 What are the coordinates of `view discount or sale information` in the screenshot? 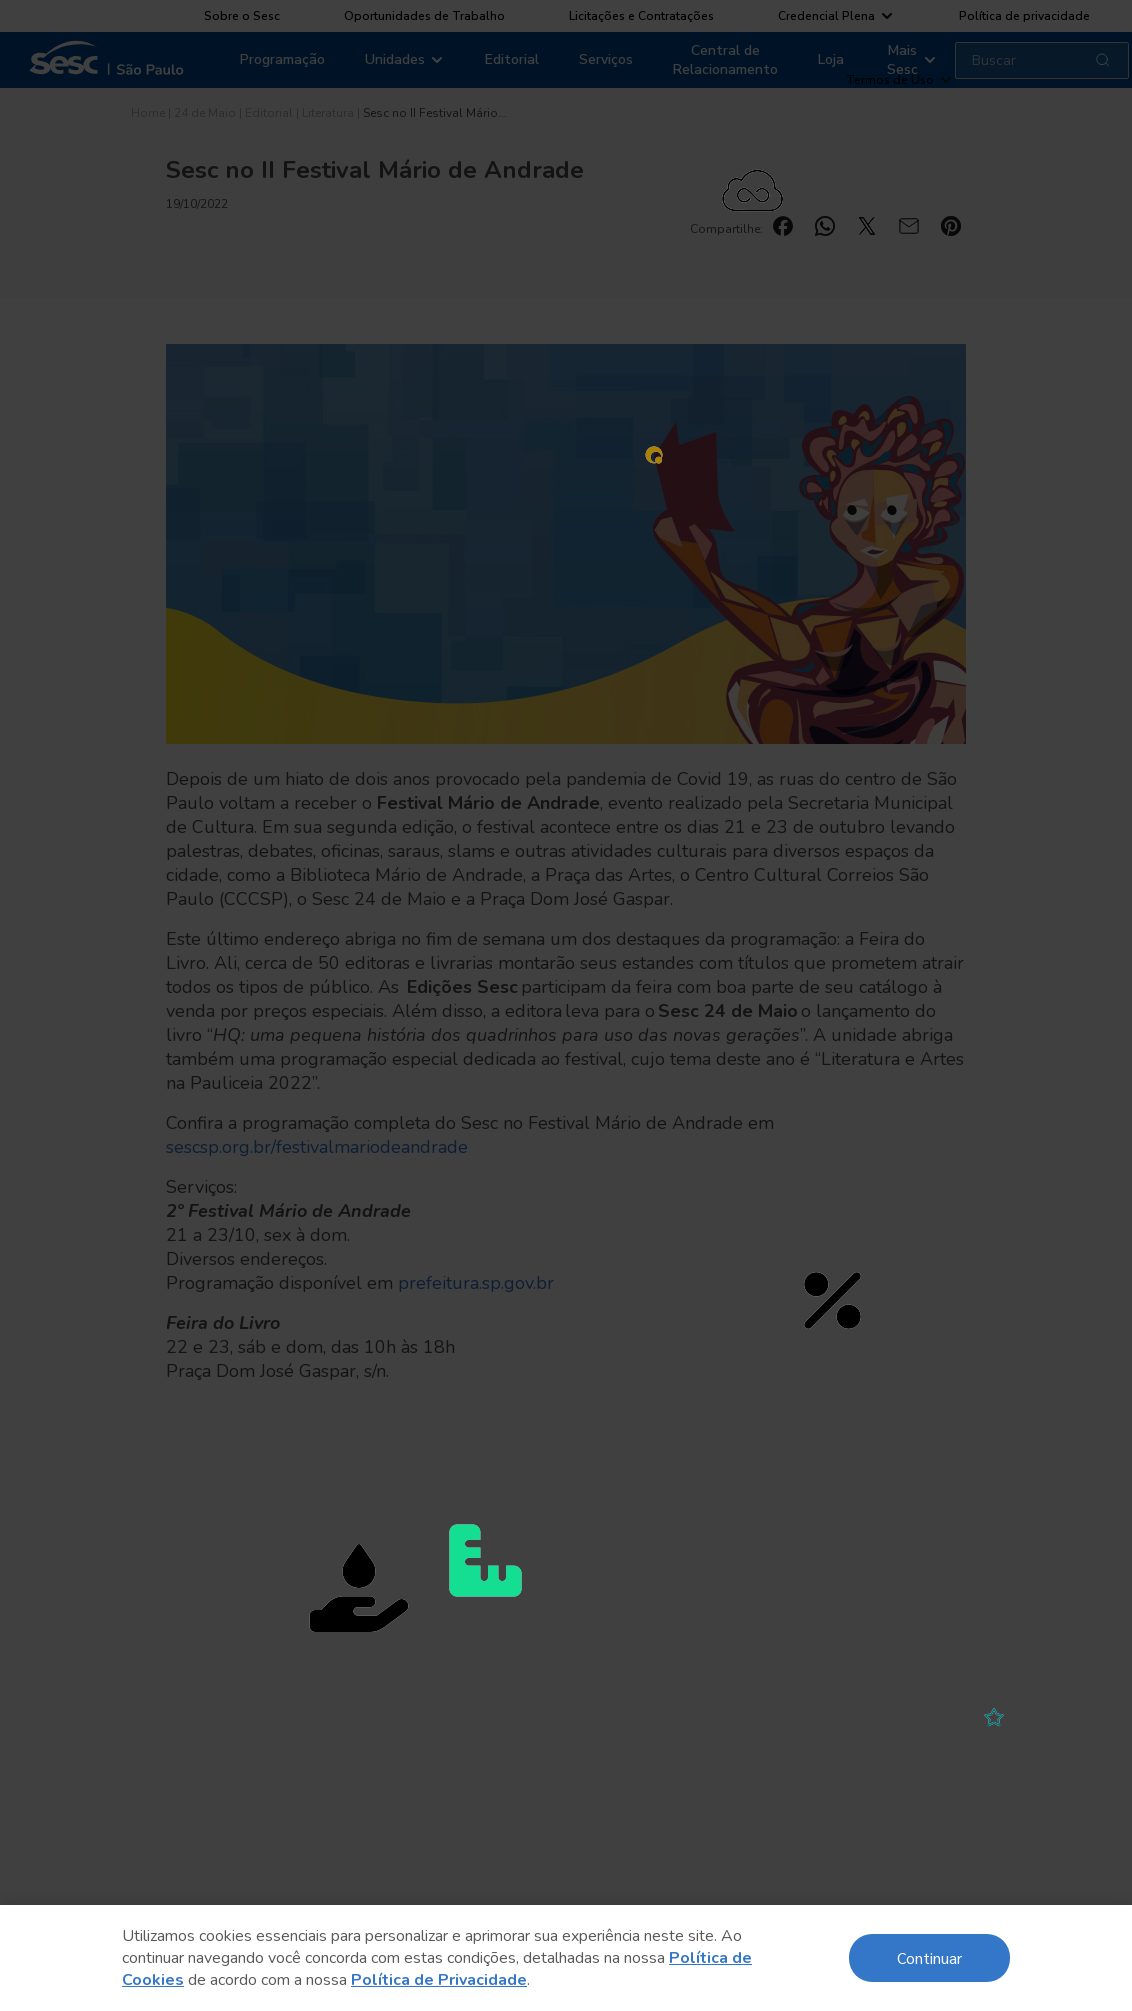 It's located at (832, 1300).